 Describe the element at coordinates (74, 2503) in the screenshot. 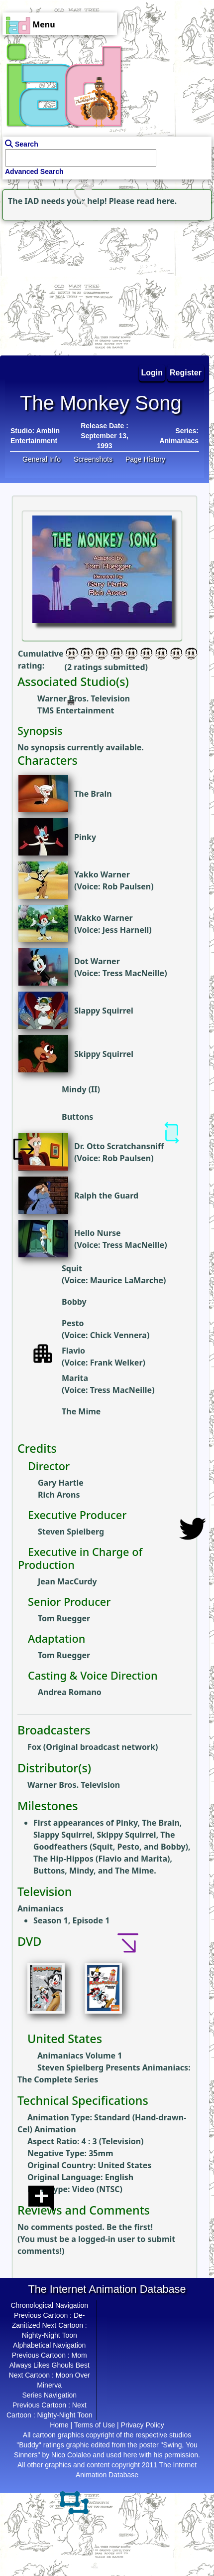

I see `ungroup selected objects` at that location.